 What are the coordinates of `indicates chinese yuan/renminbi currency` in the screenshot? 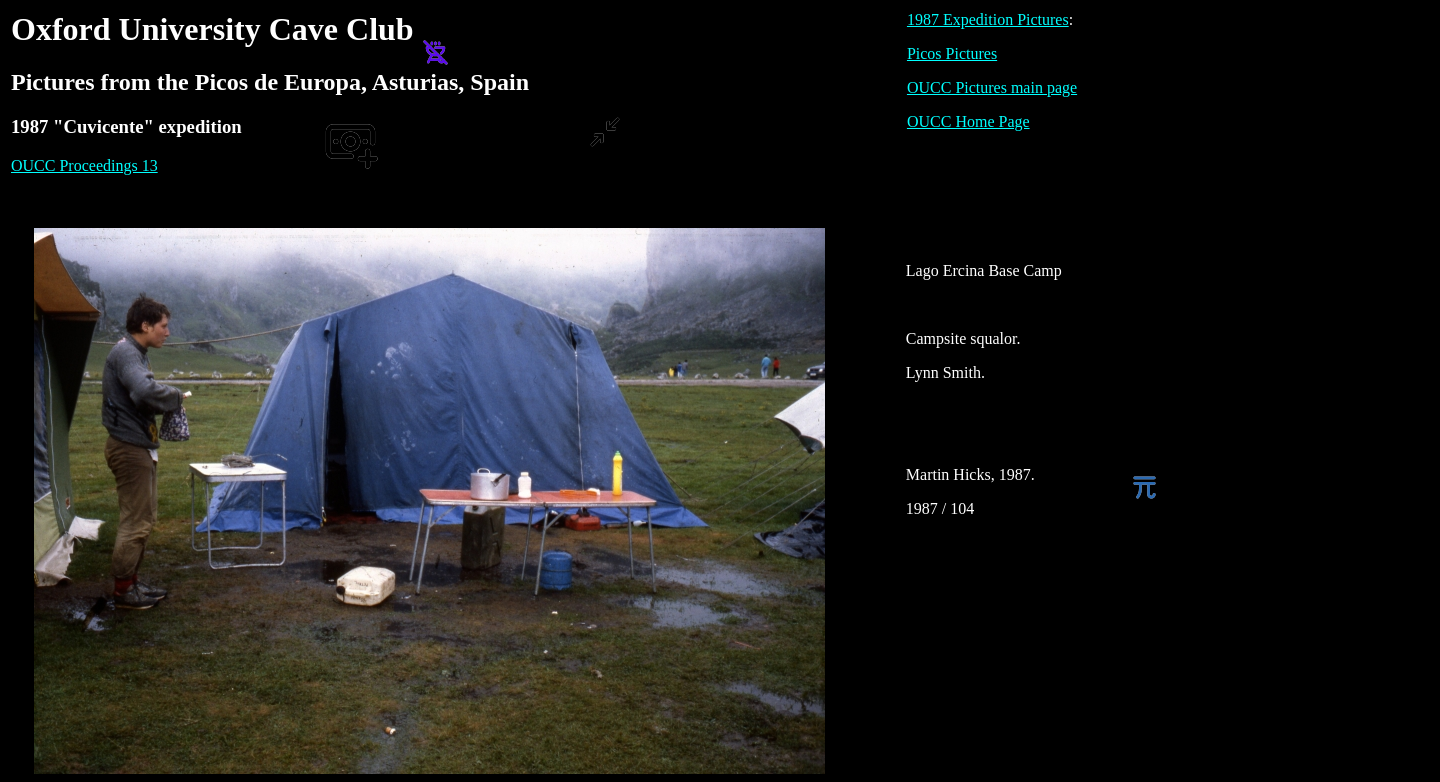 It's located at (1144, 487).